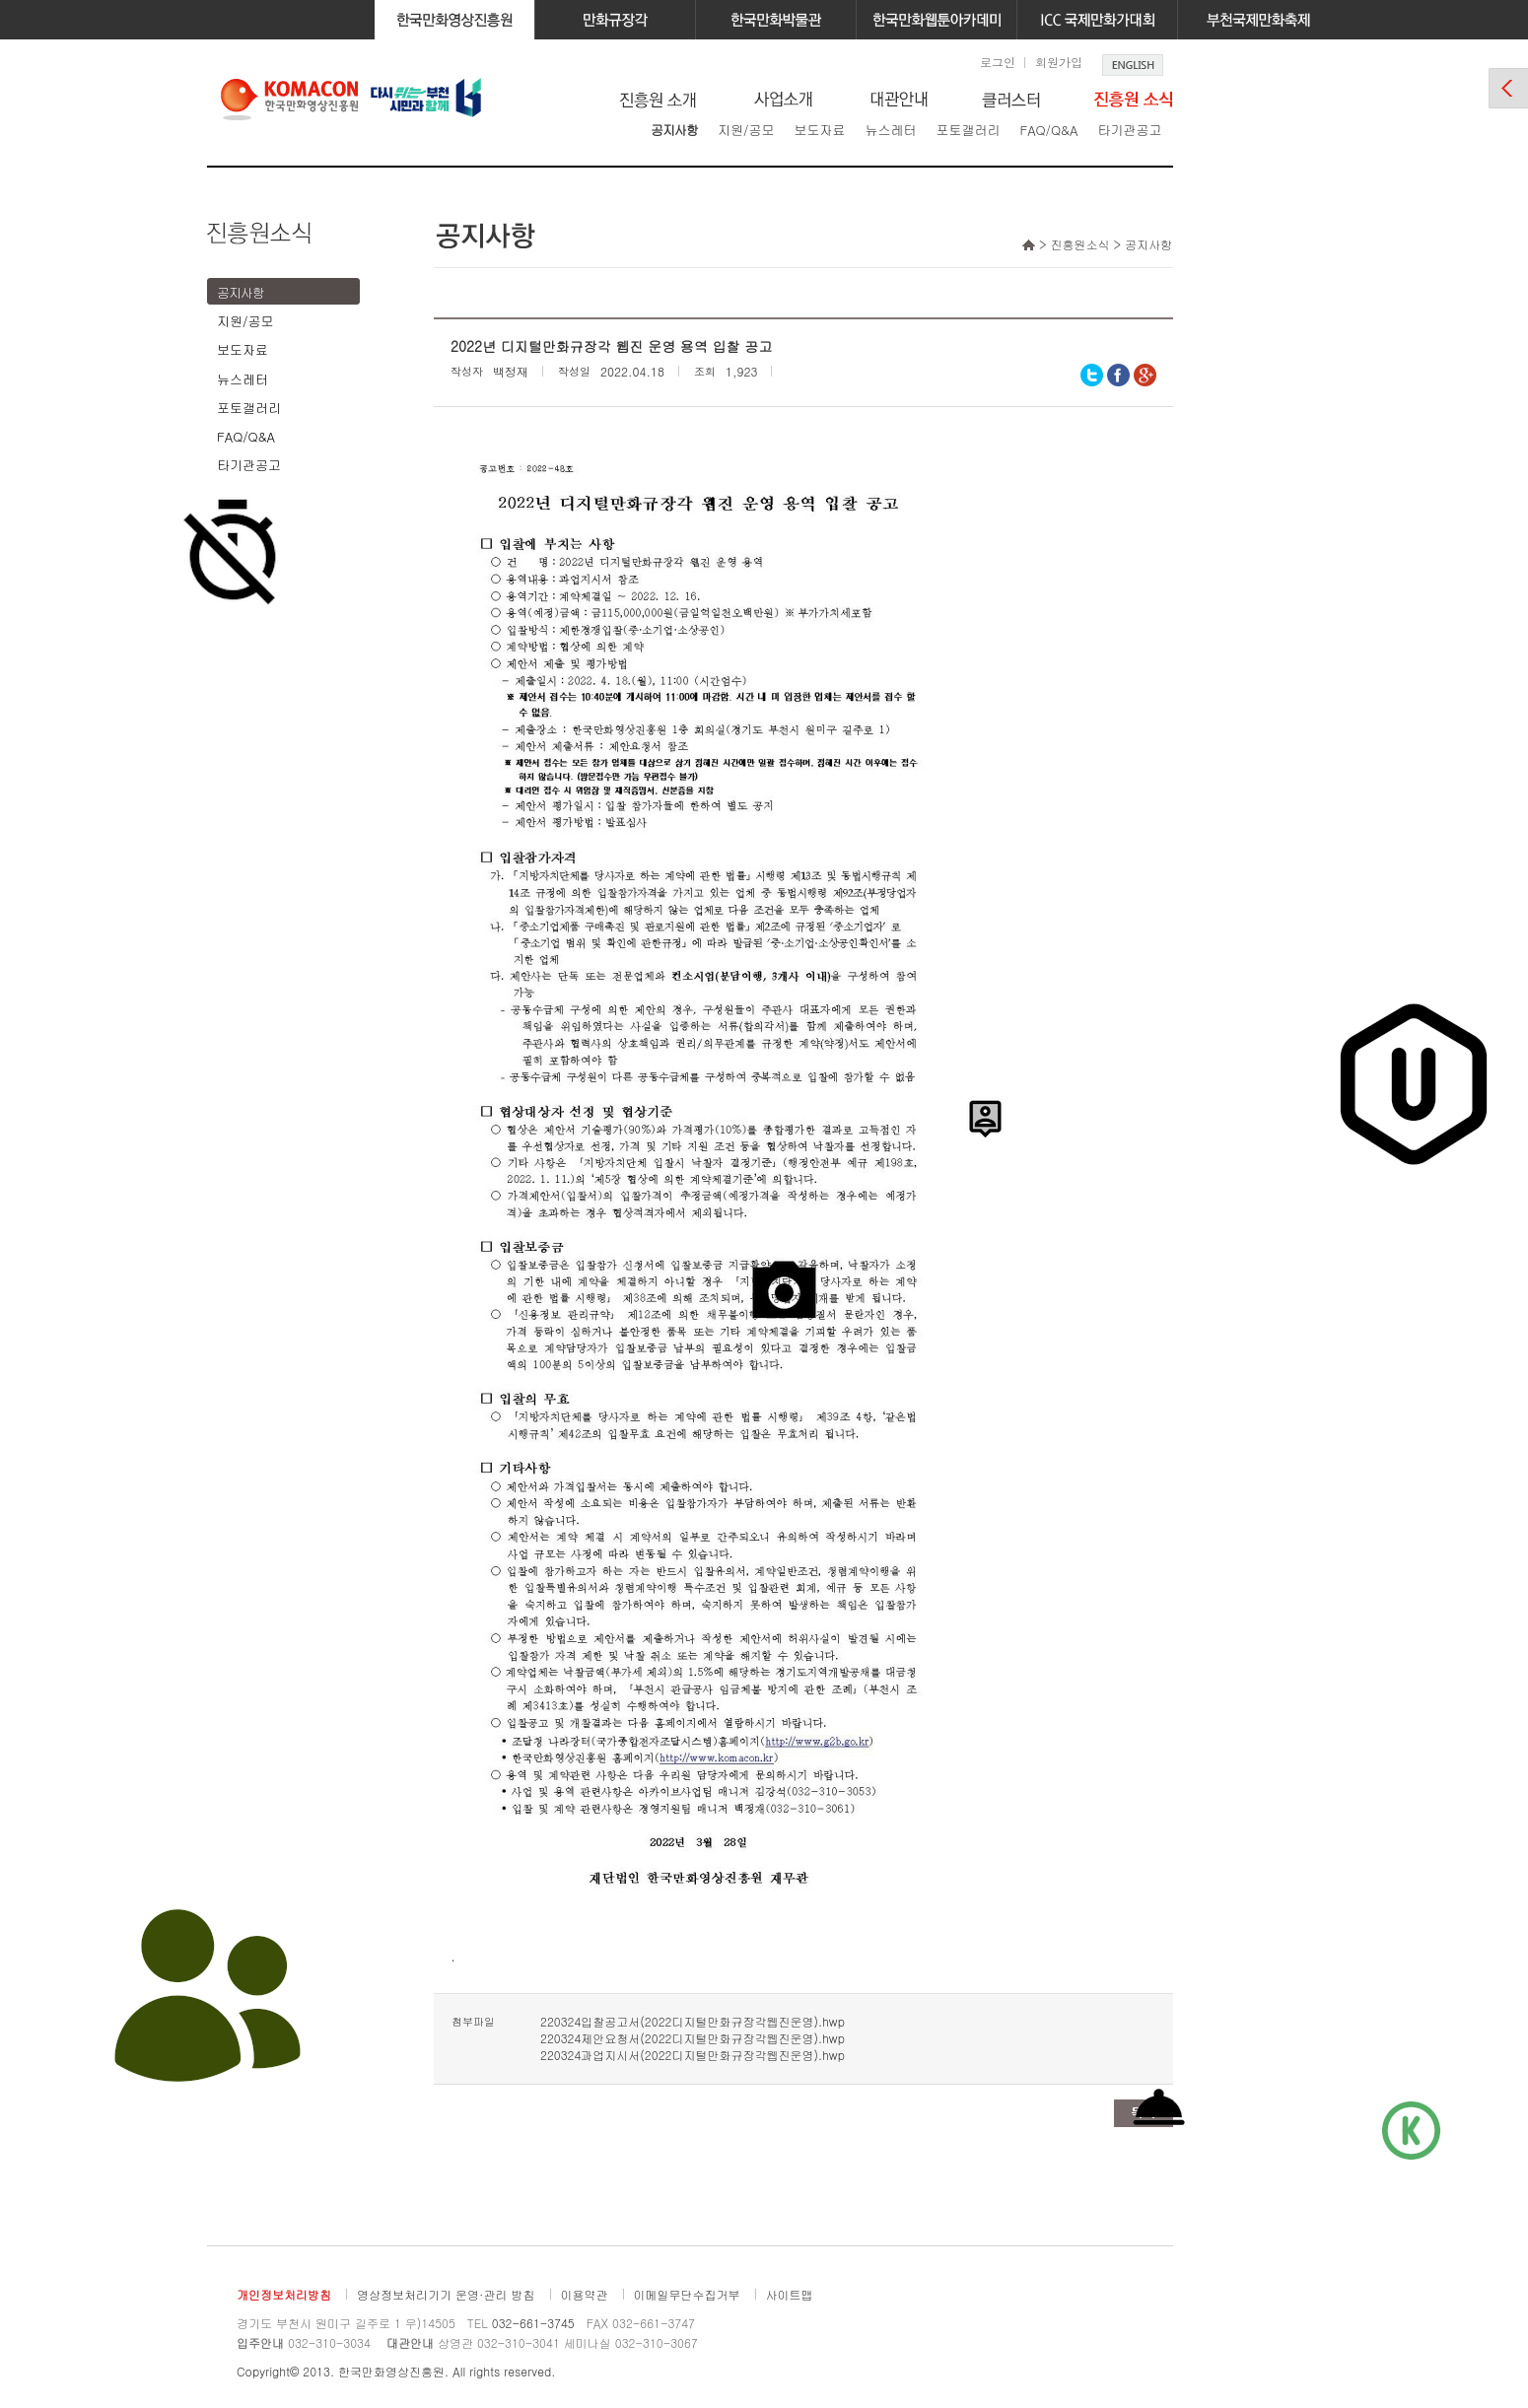  I want to click on take a photo, so click(784, 1292).